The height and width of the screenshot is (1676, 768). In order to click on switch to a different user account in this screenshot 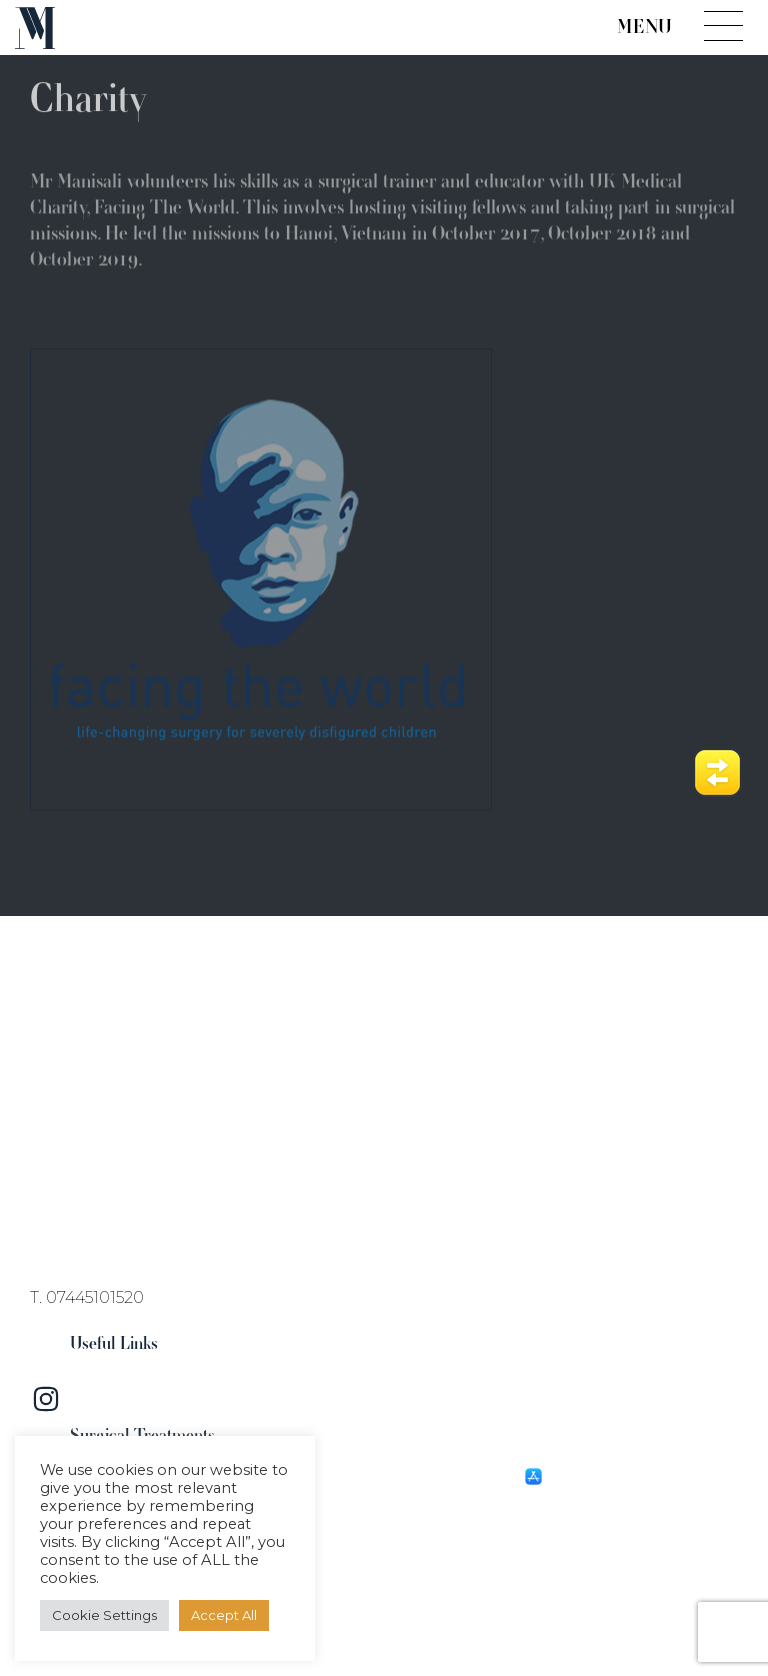, I will do `click(717, 772)`.